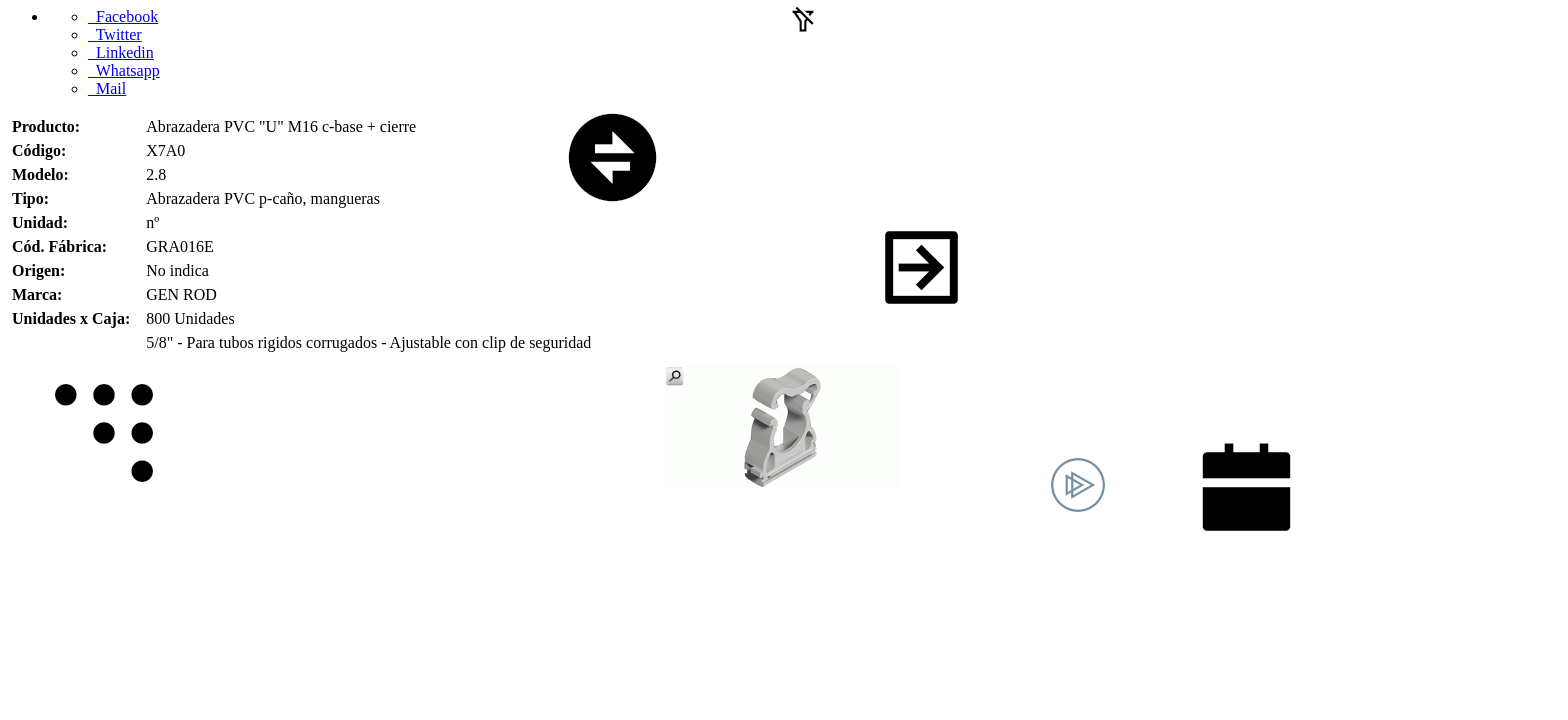 This screenshot has width=1568, height=720. What do you see at coordinates (803, 20) in the screenshot?
I see `clear all active filters` at bounding box center [803, 20].